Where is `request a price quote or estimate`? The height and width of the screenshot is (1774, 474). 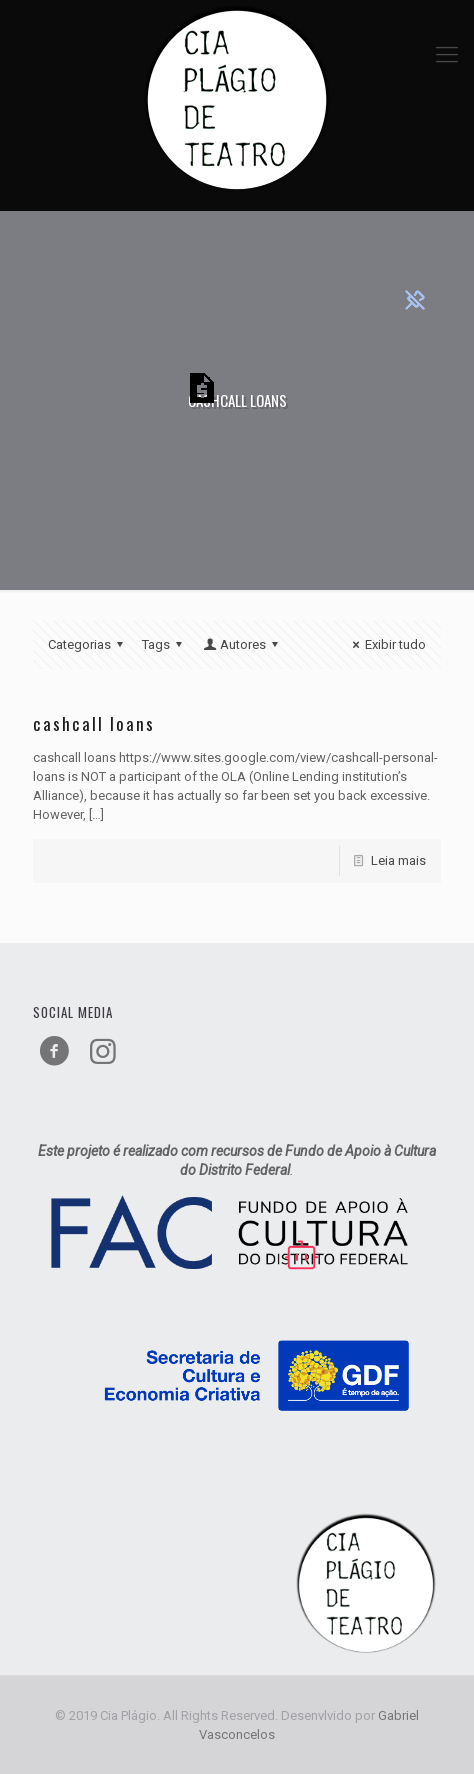
request a price quote or estimate is located at coordinates (202, 388).